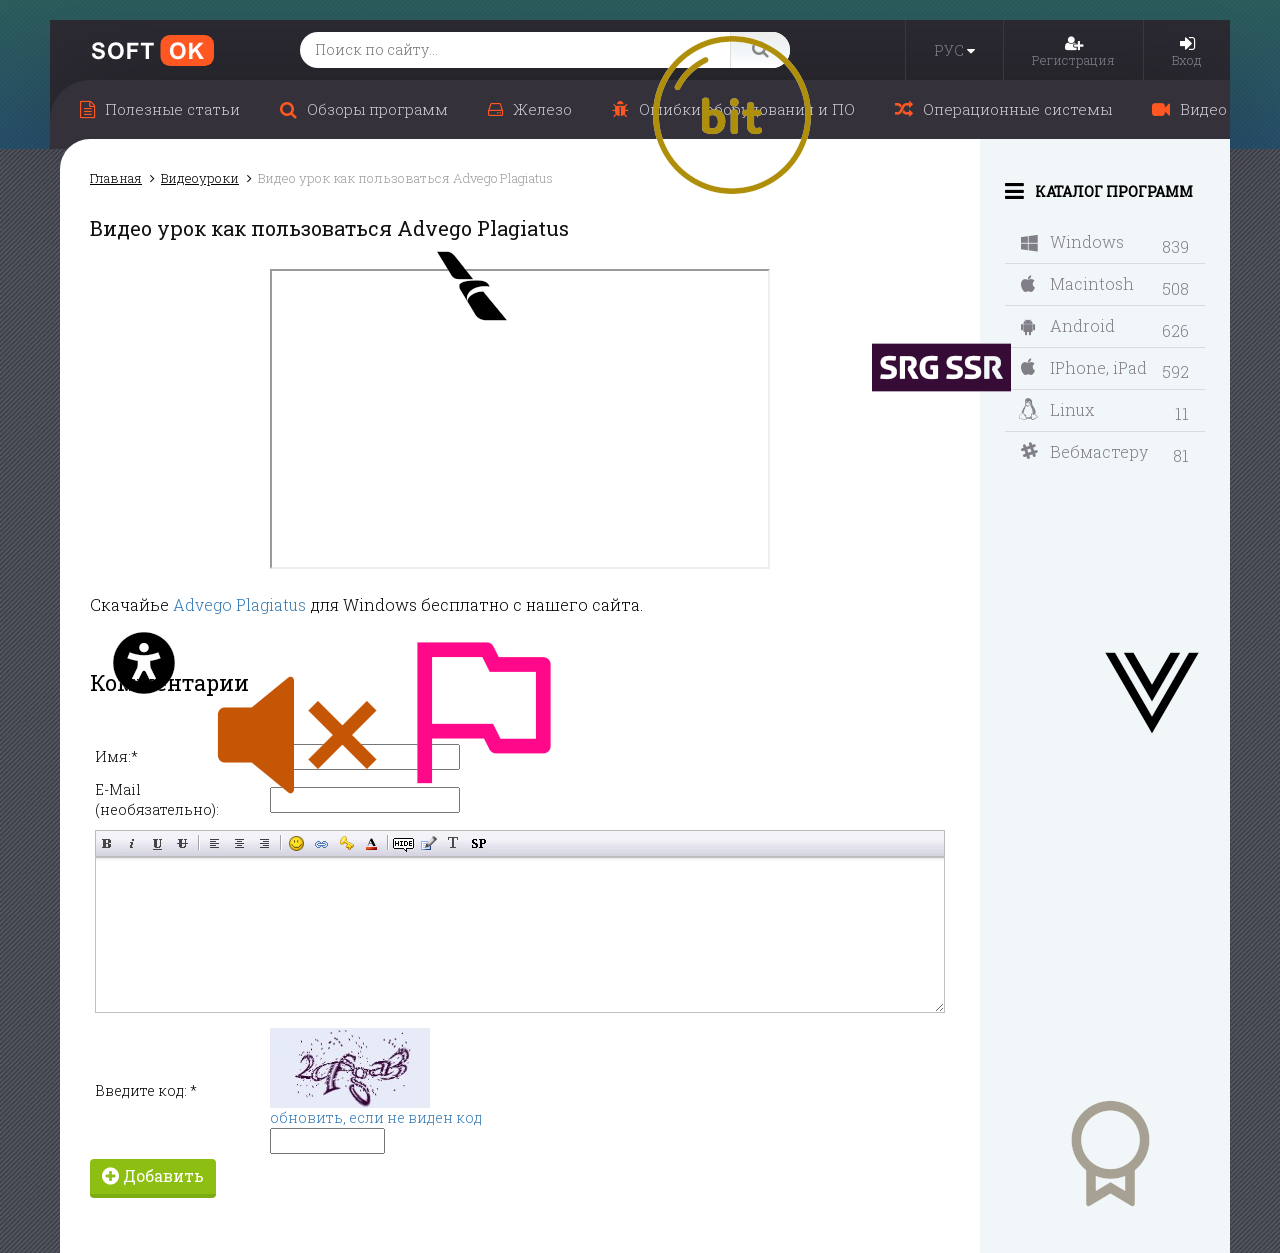 The width and height of the screenshot is (1280, 1253). Describe the element at coordinates (484, 709) in the screenshot. I see `flag an item for review or attention` at that location.